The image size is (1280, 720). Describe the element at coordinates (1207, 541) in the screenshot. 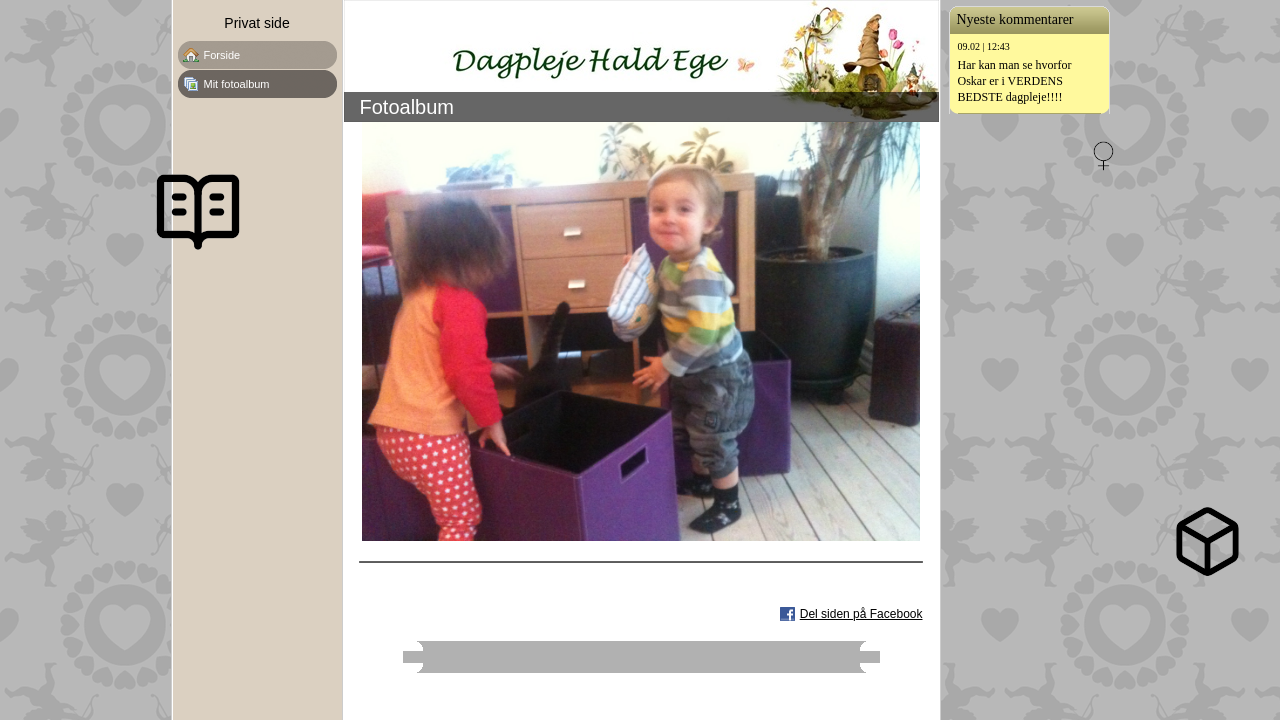

I see `view package or shipment details` at that location.